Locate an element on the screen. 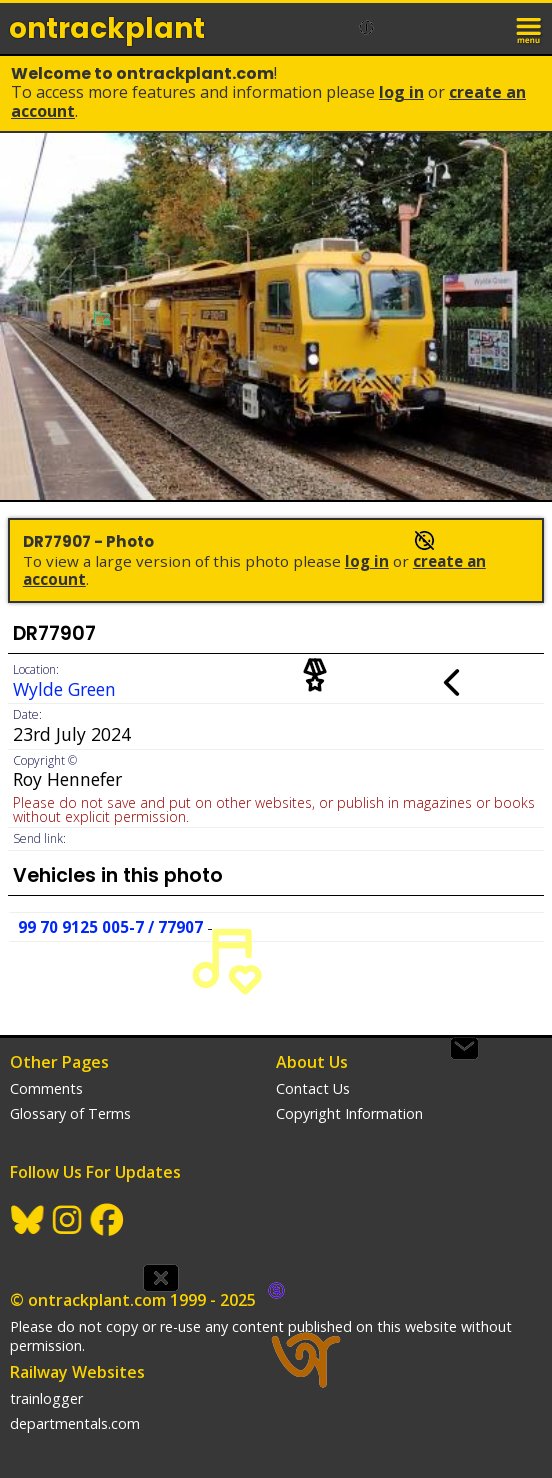 The width and height of the screenshot is (552, 1478). go back to the previous screen is located at coordinates (451, 682).